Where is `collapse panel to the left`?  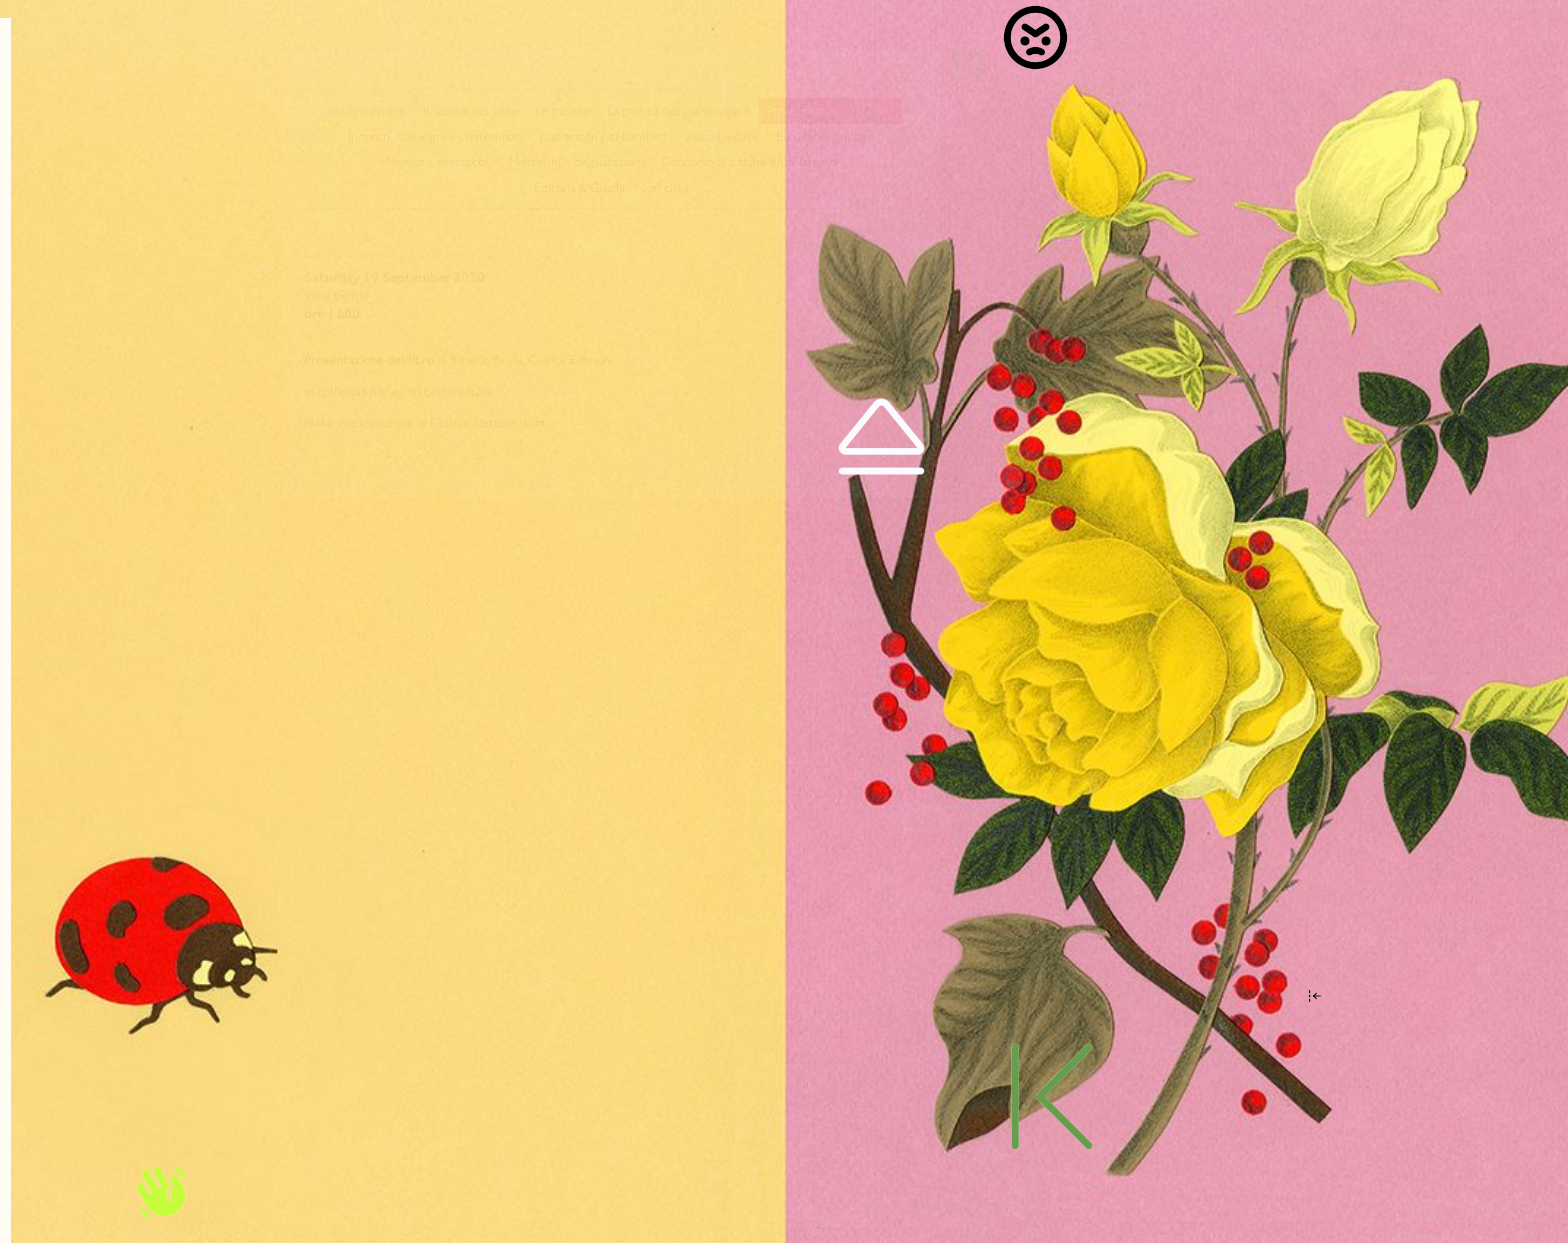
collapse panel to the left is located at coordinates (1315, 996).